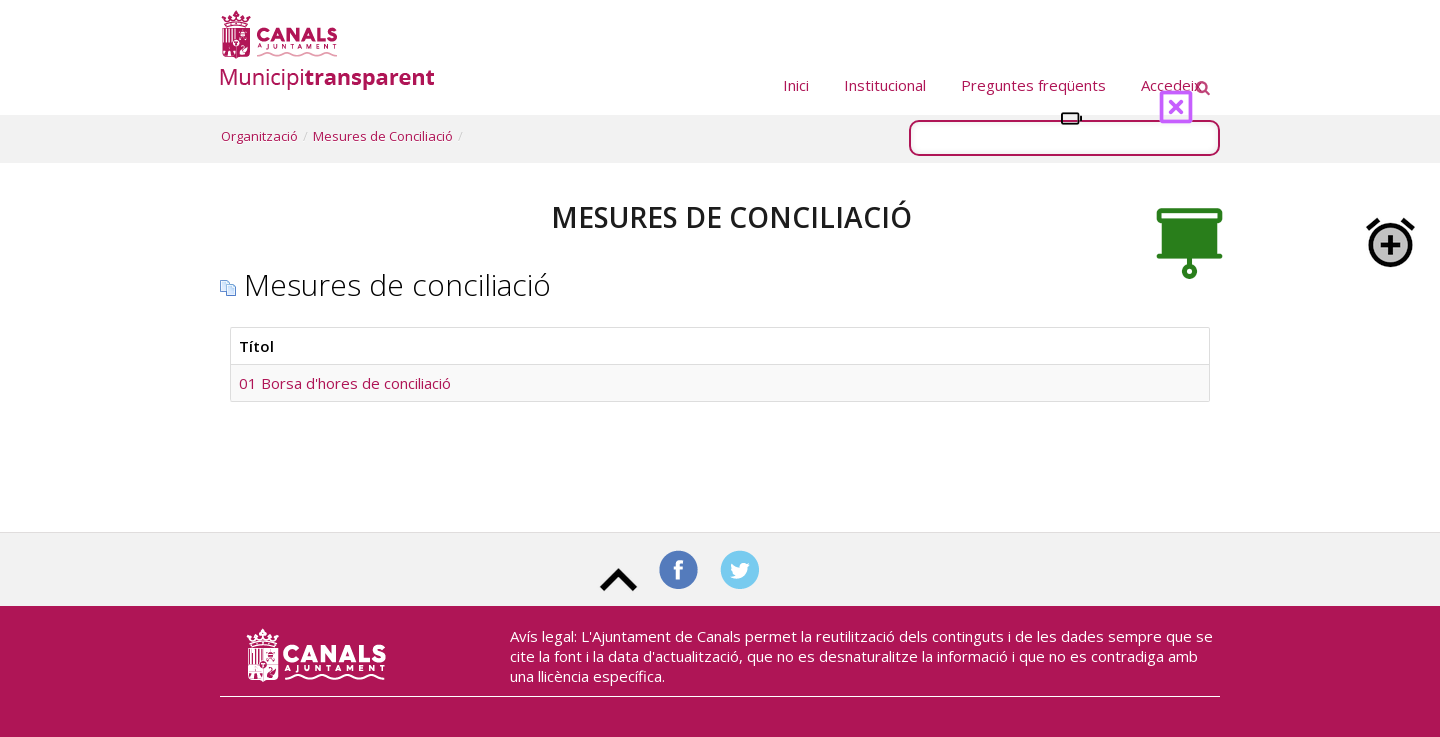 This screenshot has height=737, width=1440. What do you see at coordinates (618, 580) in the screenshot?
I see `collapse an expanded section` at bounding box center [618, 580].